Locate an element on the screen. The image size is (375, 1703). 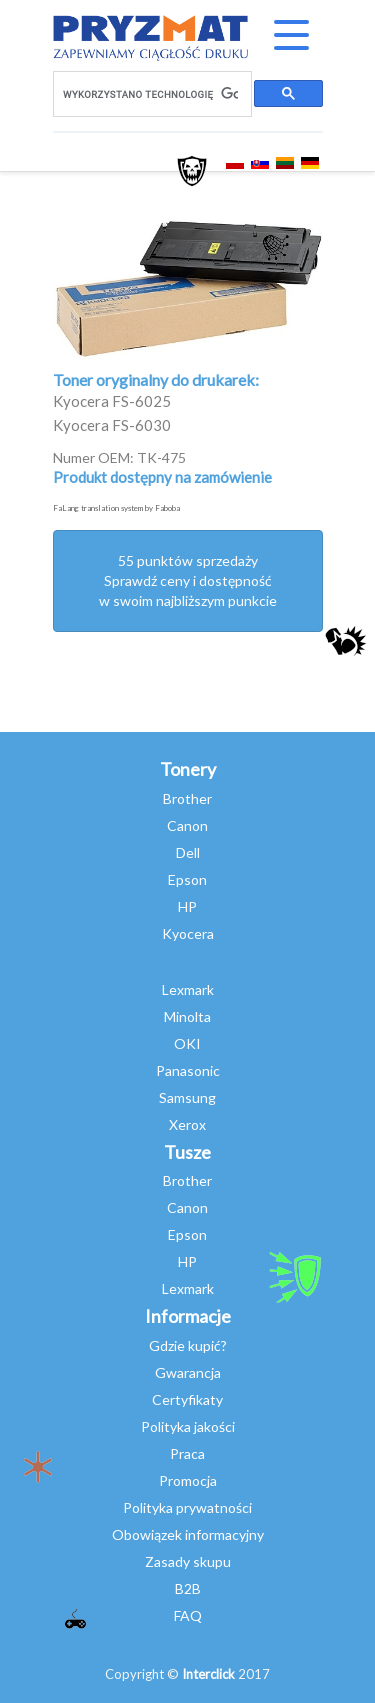
kick attack action in a game is located at coordinates (346, 641).